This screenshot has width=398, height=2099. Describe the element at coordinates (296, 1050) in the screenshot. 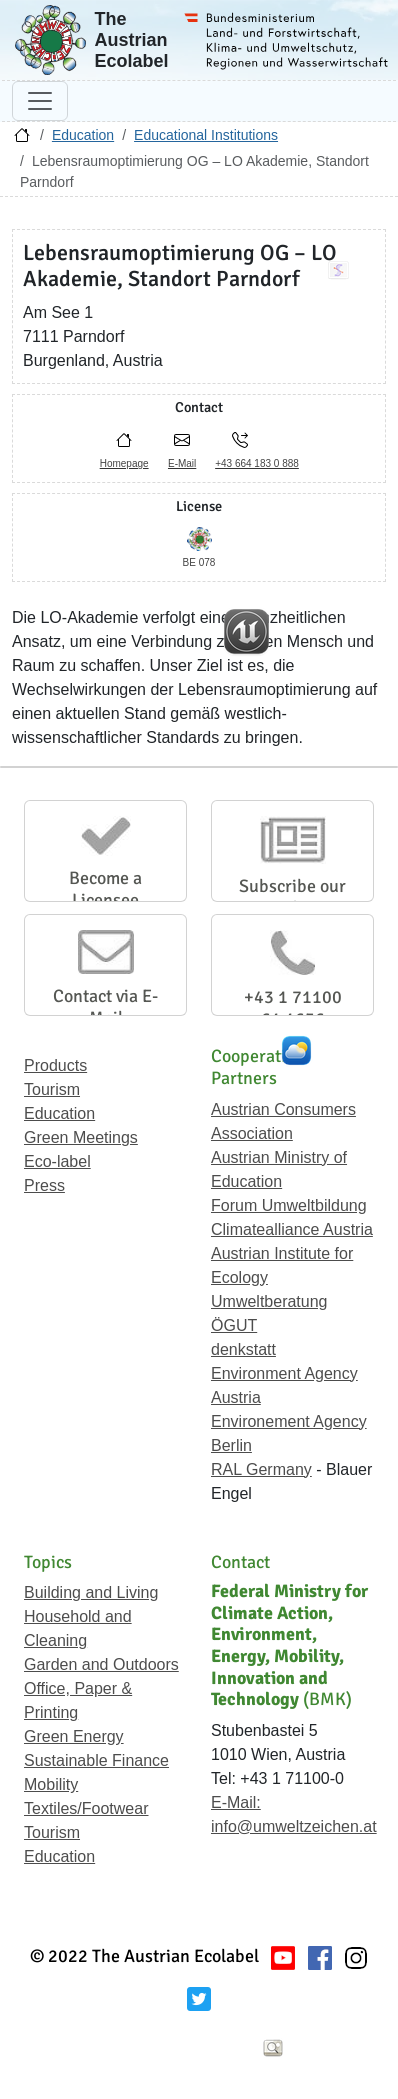

I see `open the weather app` at that location.